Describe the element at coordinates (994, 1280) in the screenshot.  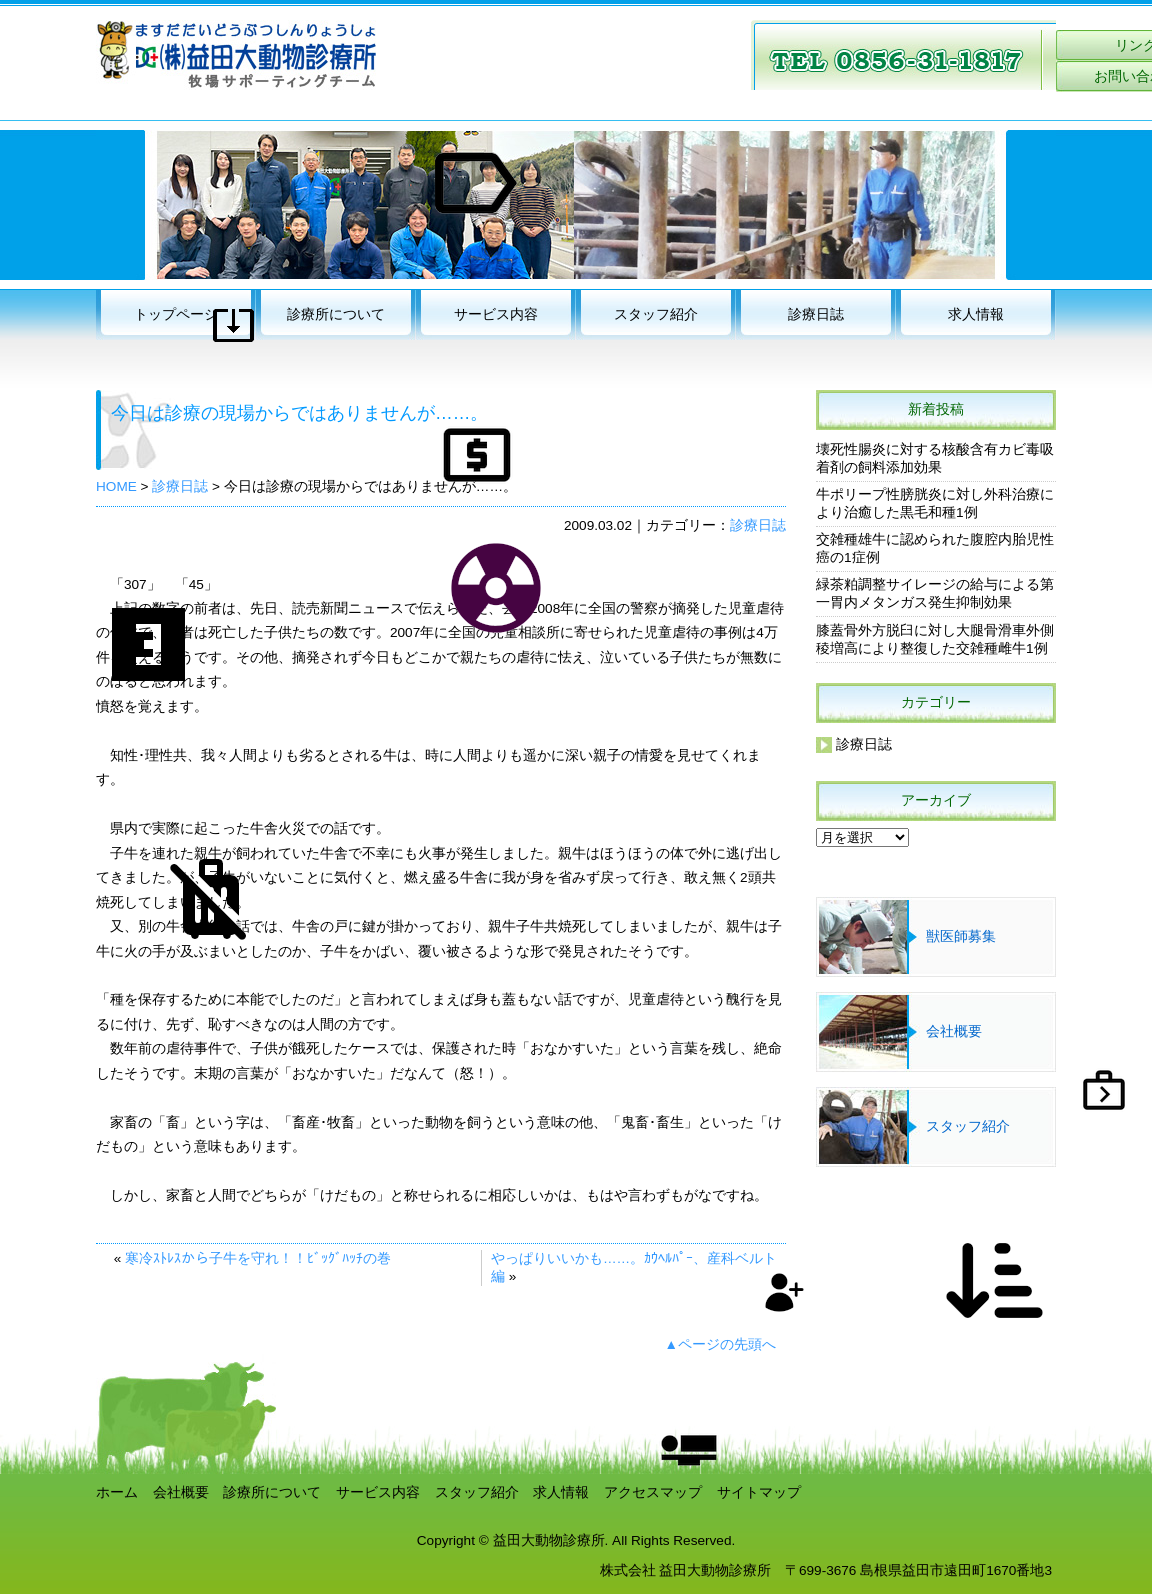
I see `sort items in descending order` at that location.